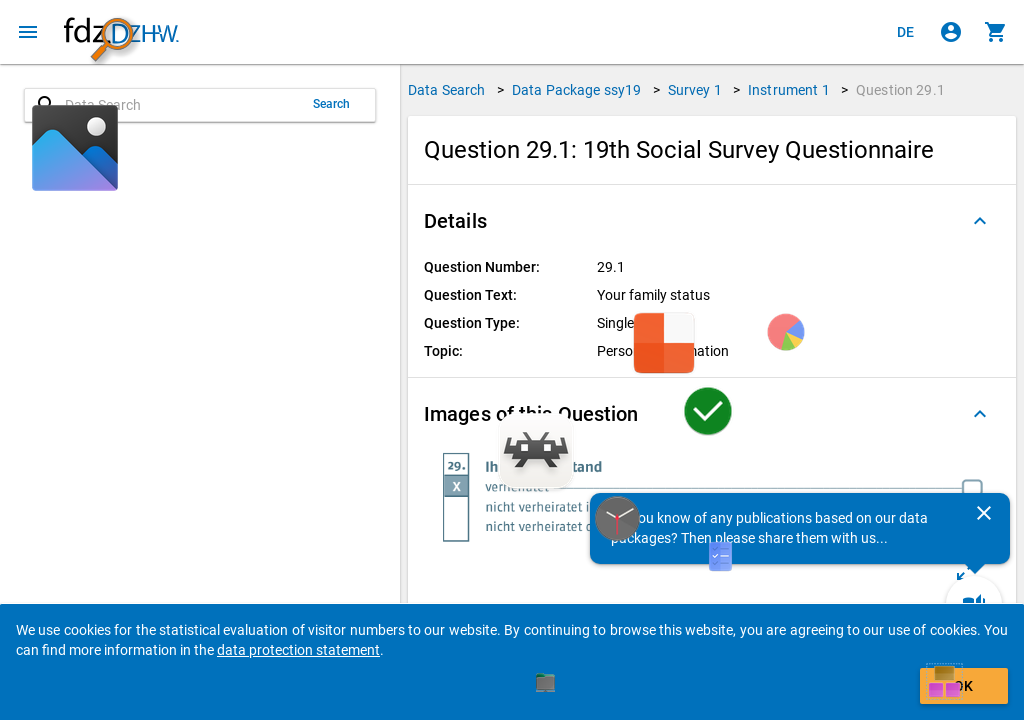 This screenshot has height=720, width=1024. Describe the element at coordinates (545, 682) in the screenshot. I see `access a remote or network folder` at that location.